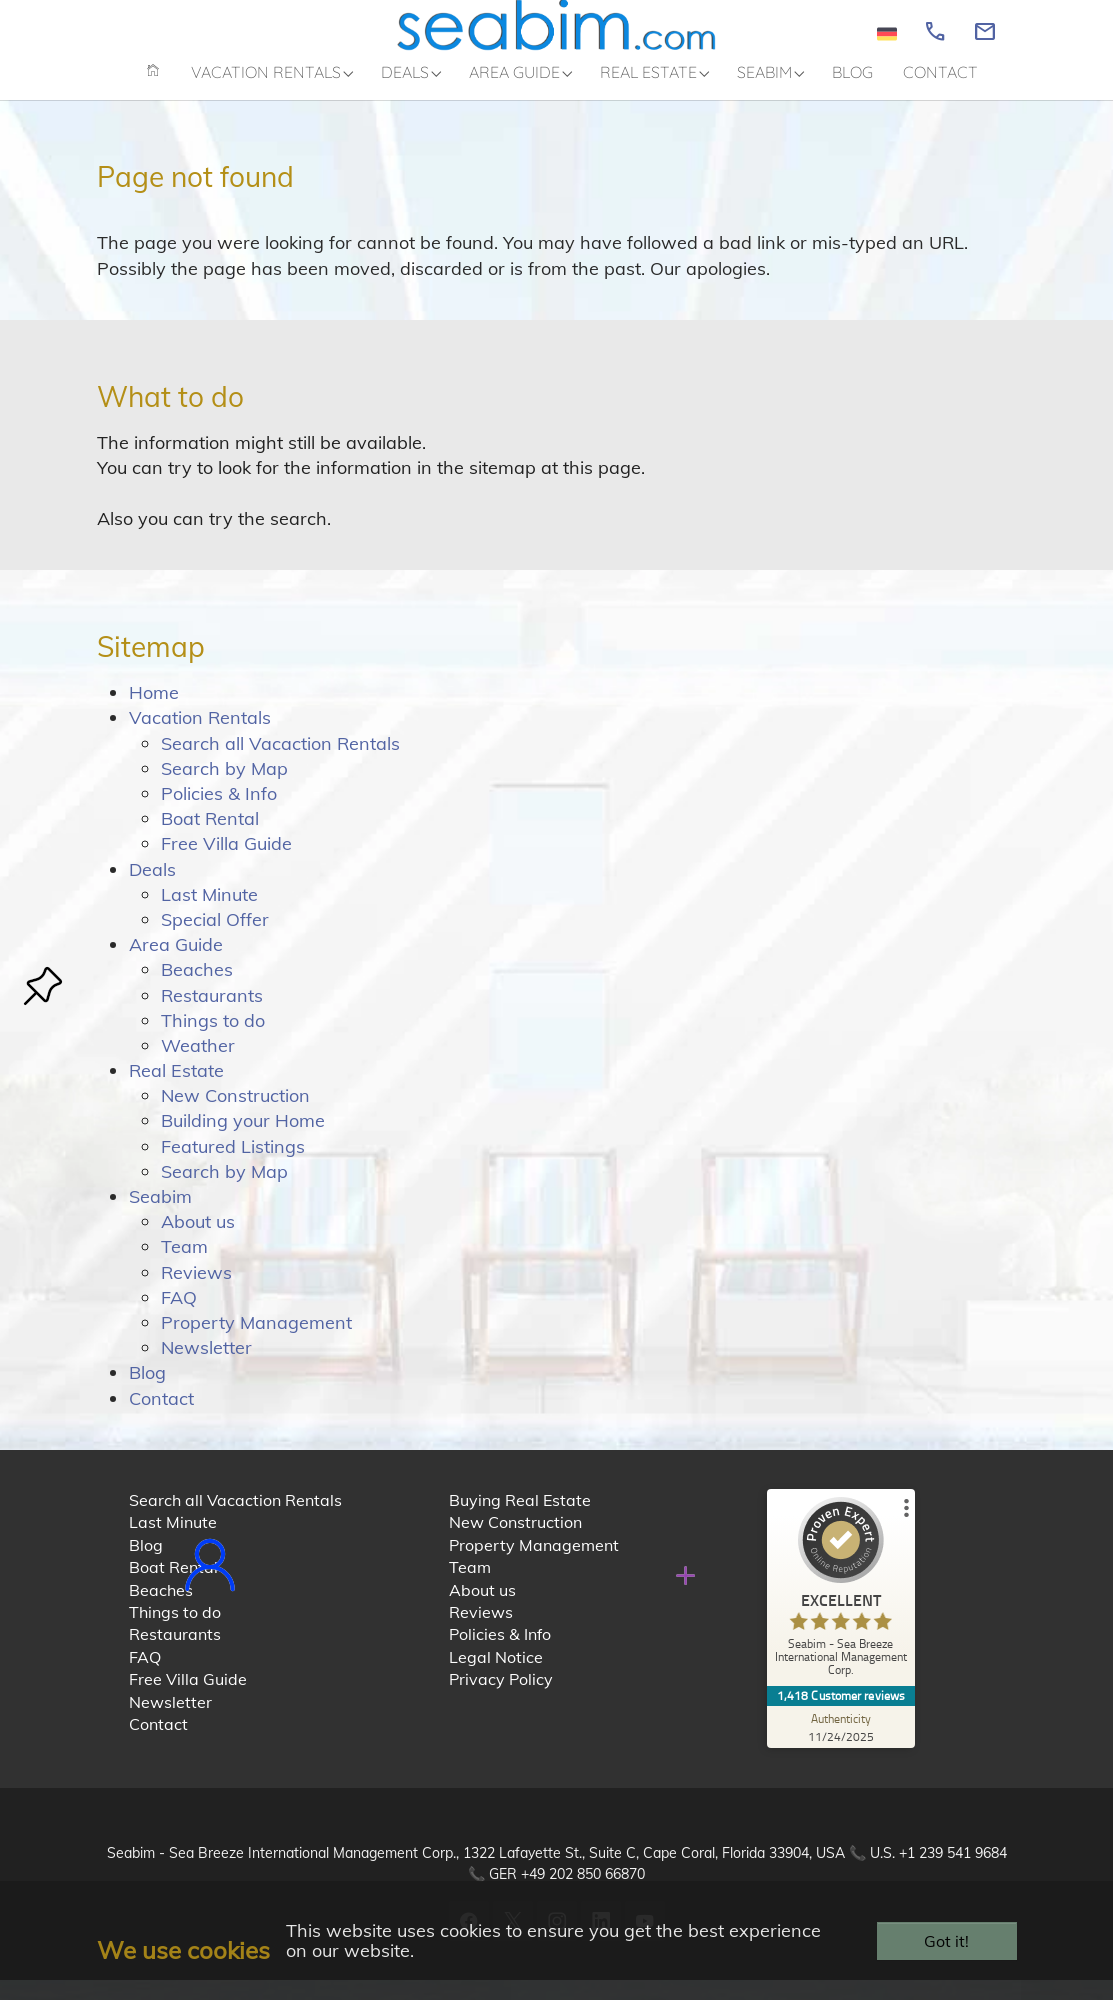 The image size is (1113, 2000). I want to click on view your profile, so click(210, 1565).